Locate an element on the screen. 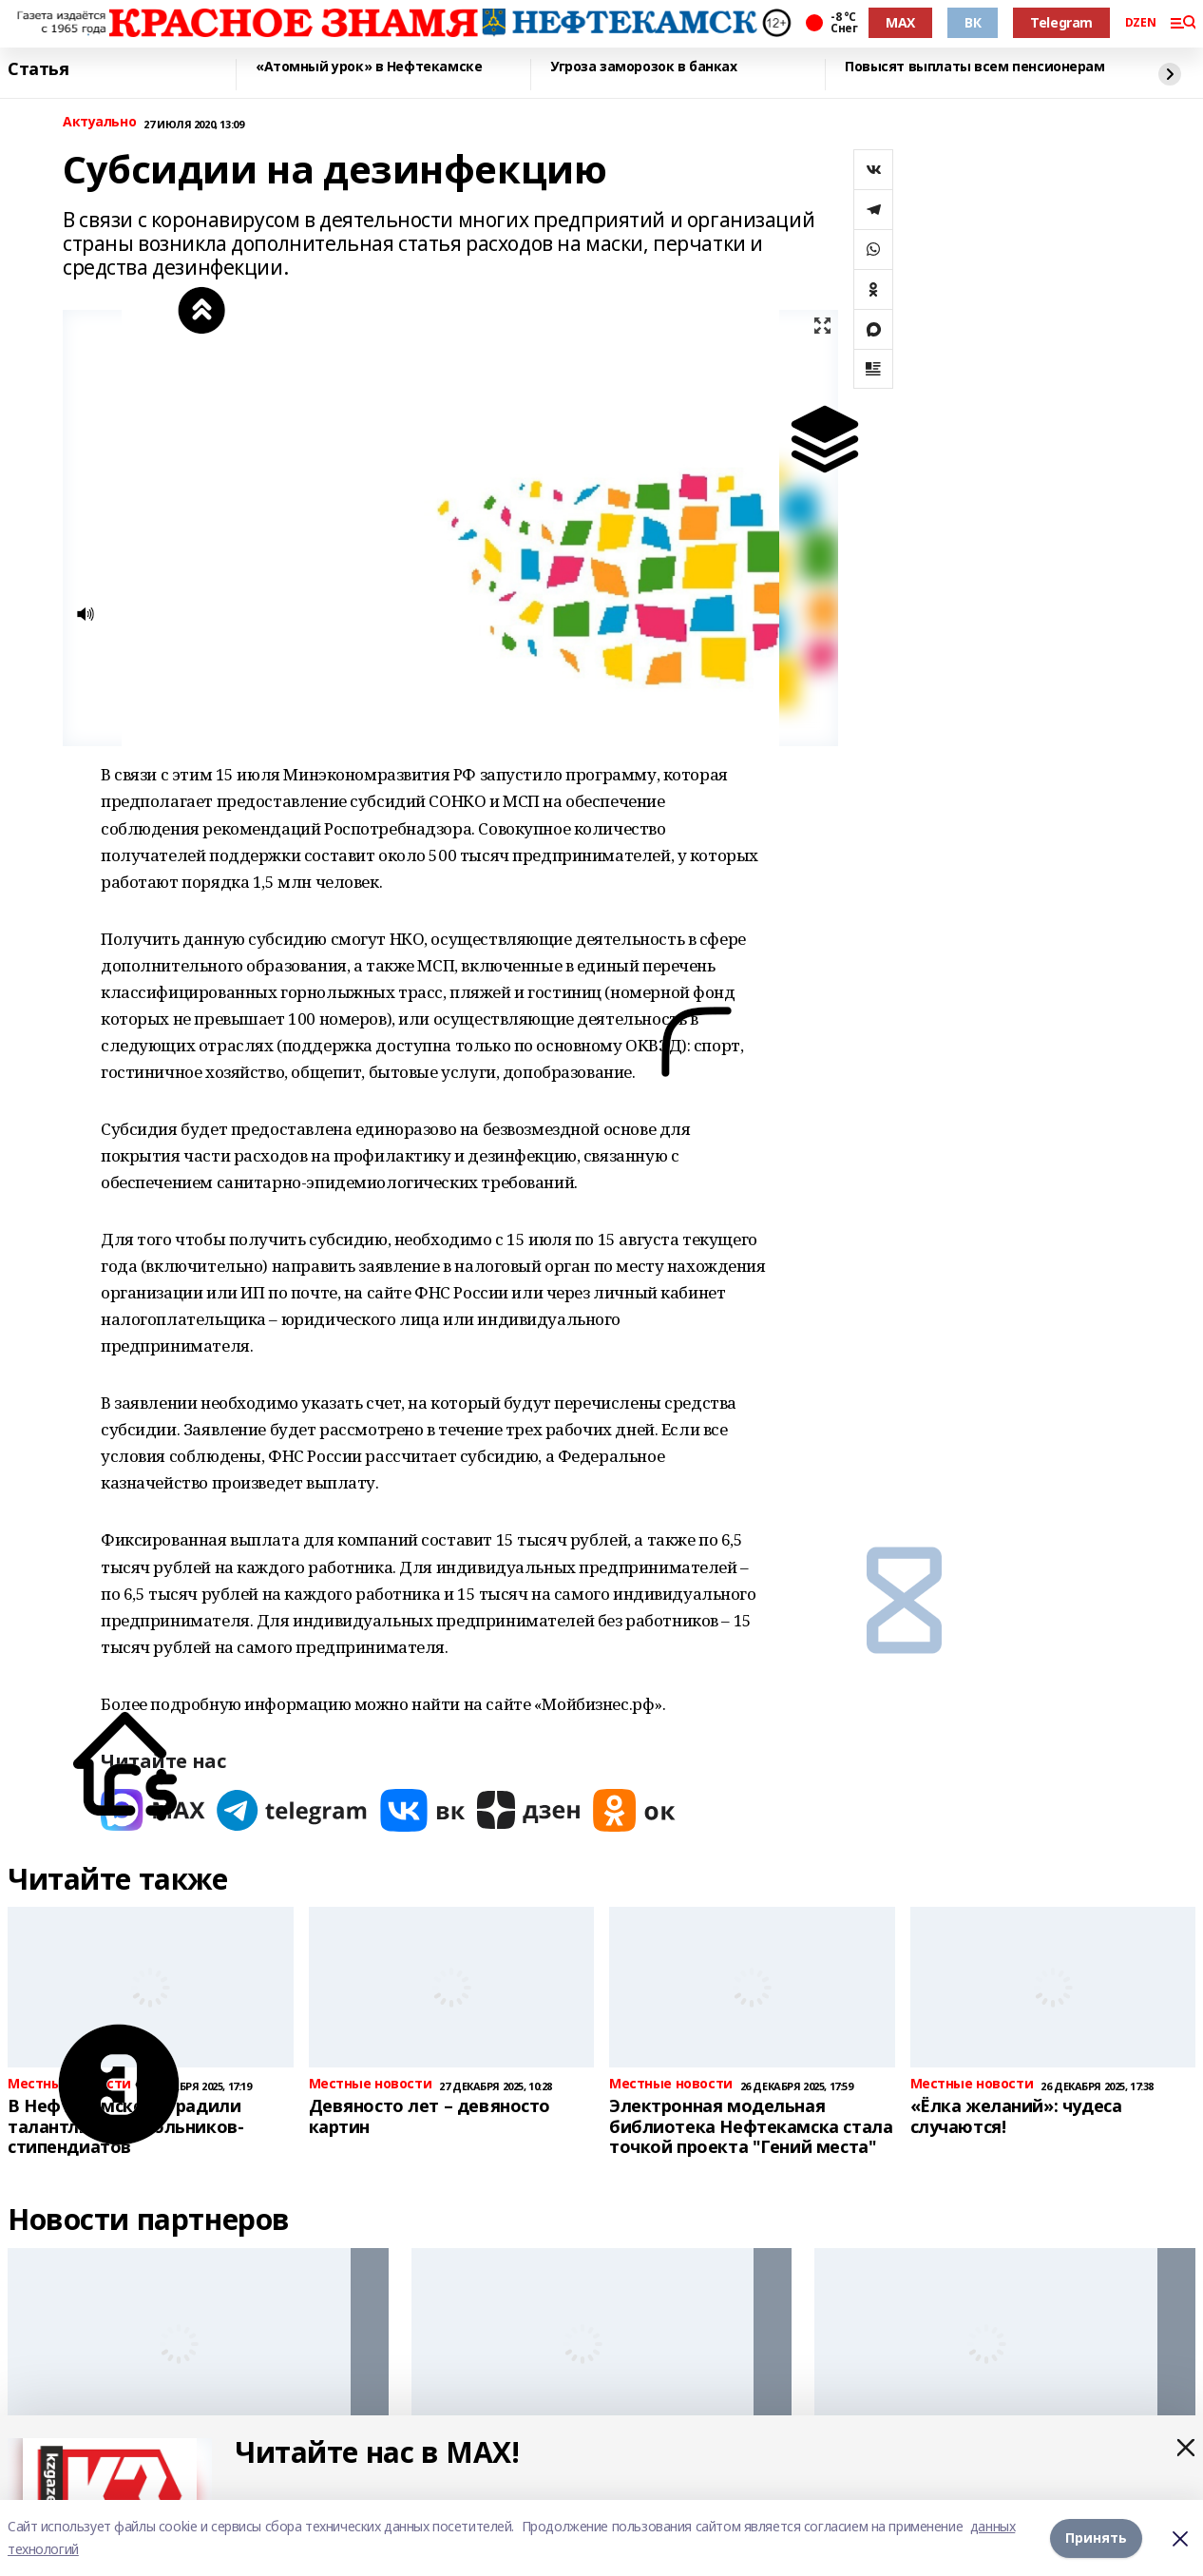  view stacked layers or content is located at coordinates (825, 439).